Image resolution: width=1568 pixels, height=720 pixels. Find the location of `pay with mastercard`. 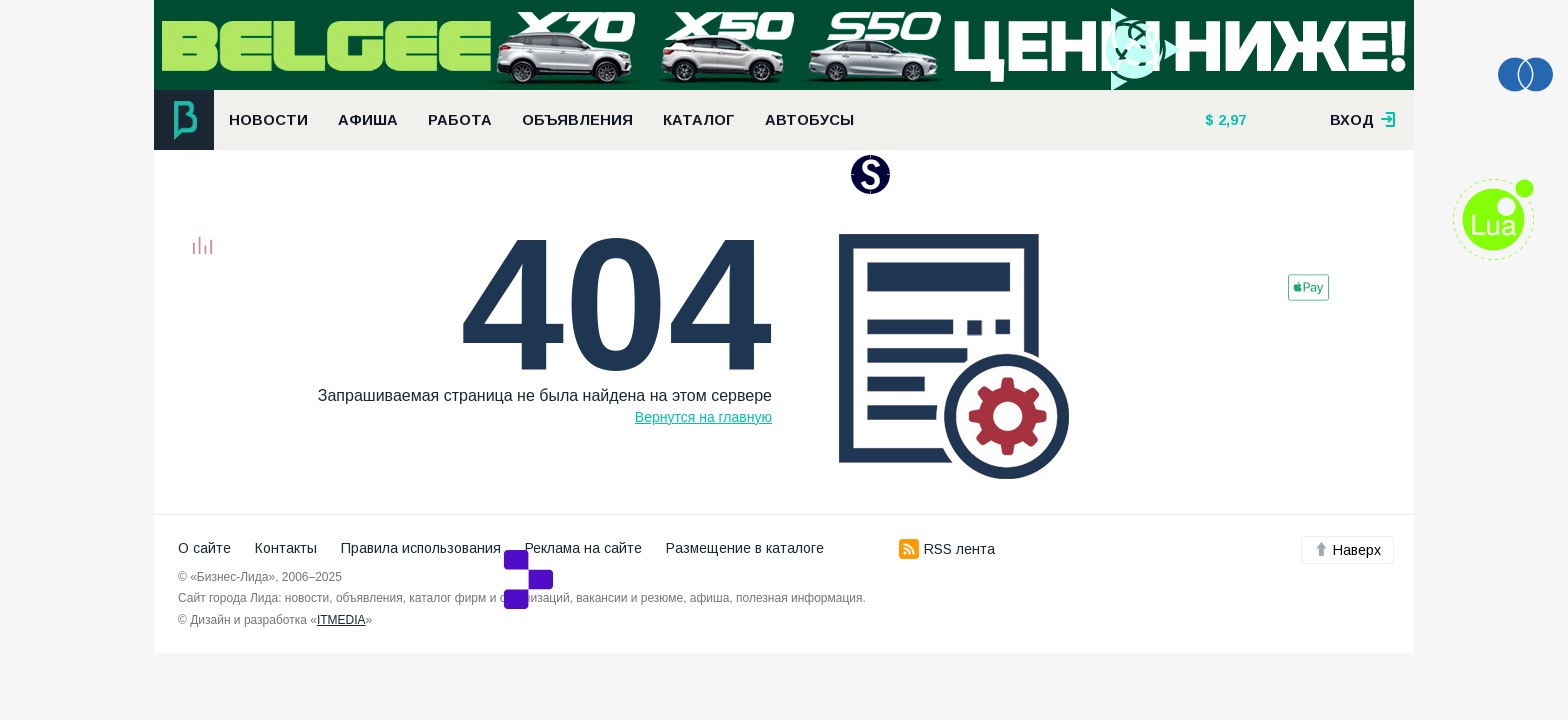

pay with mastercard is located at coordinates (1525, 74).